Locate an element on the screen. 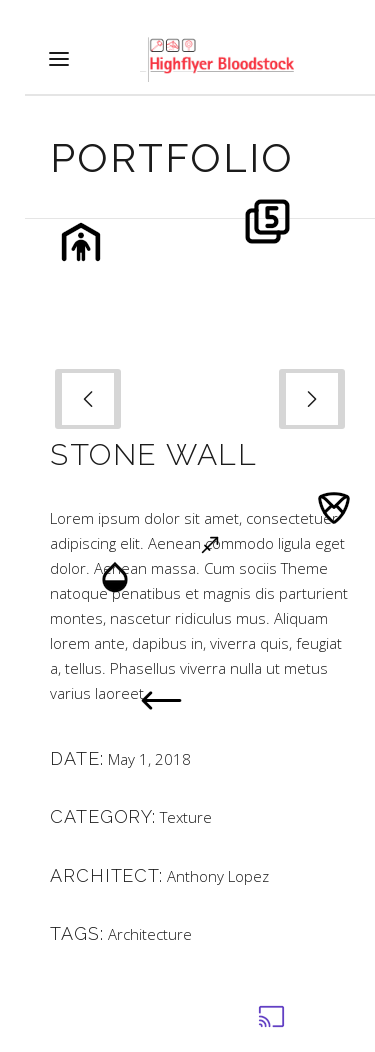 Image resolution: width=375 pixels, height=1052 pixels. adjust transparency or opacity settings is located at coordinates (115, 577).